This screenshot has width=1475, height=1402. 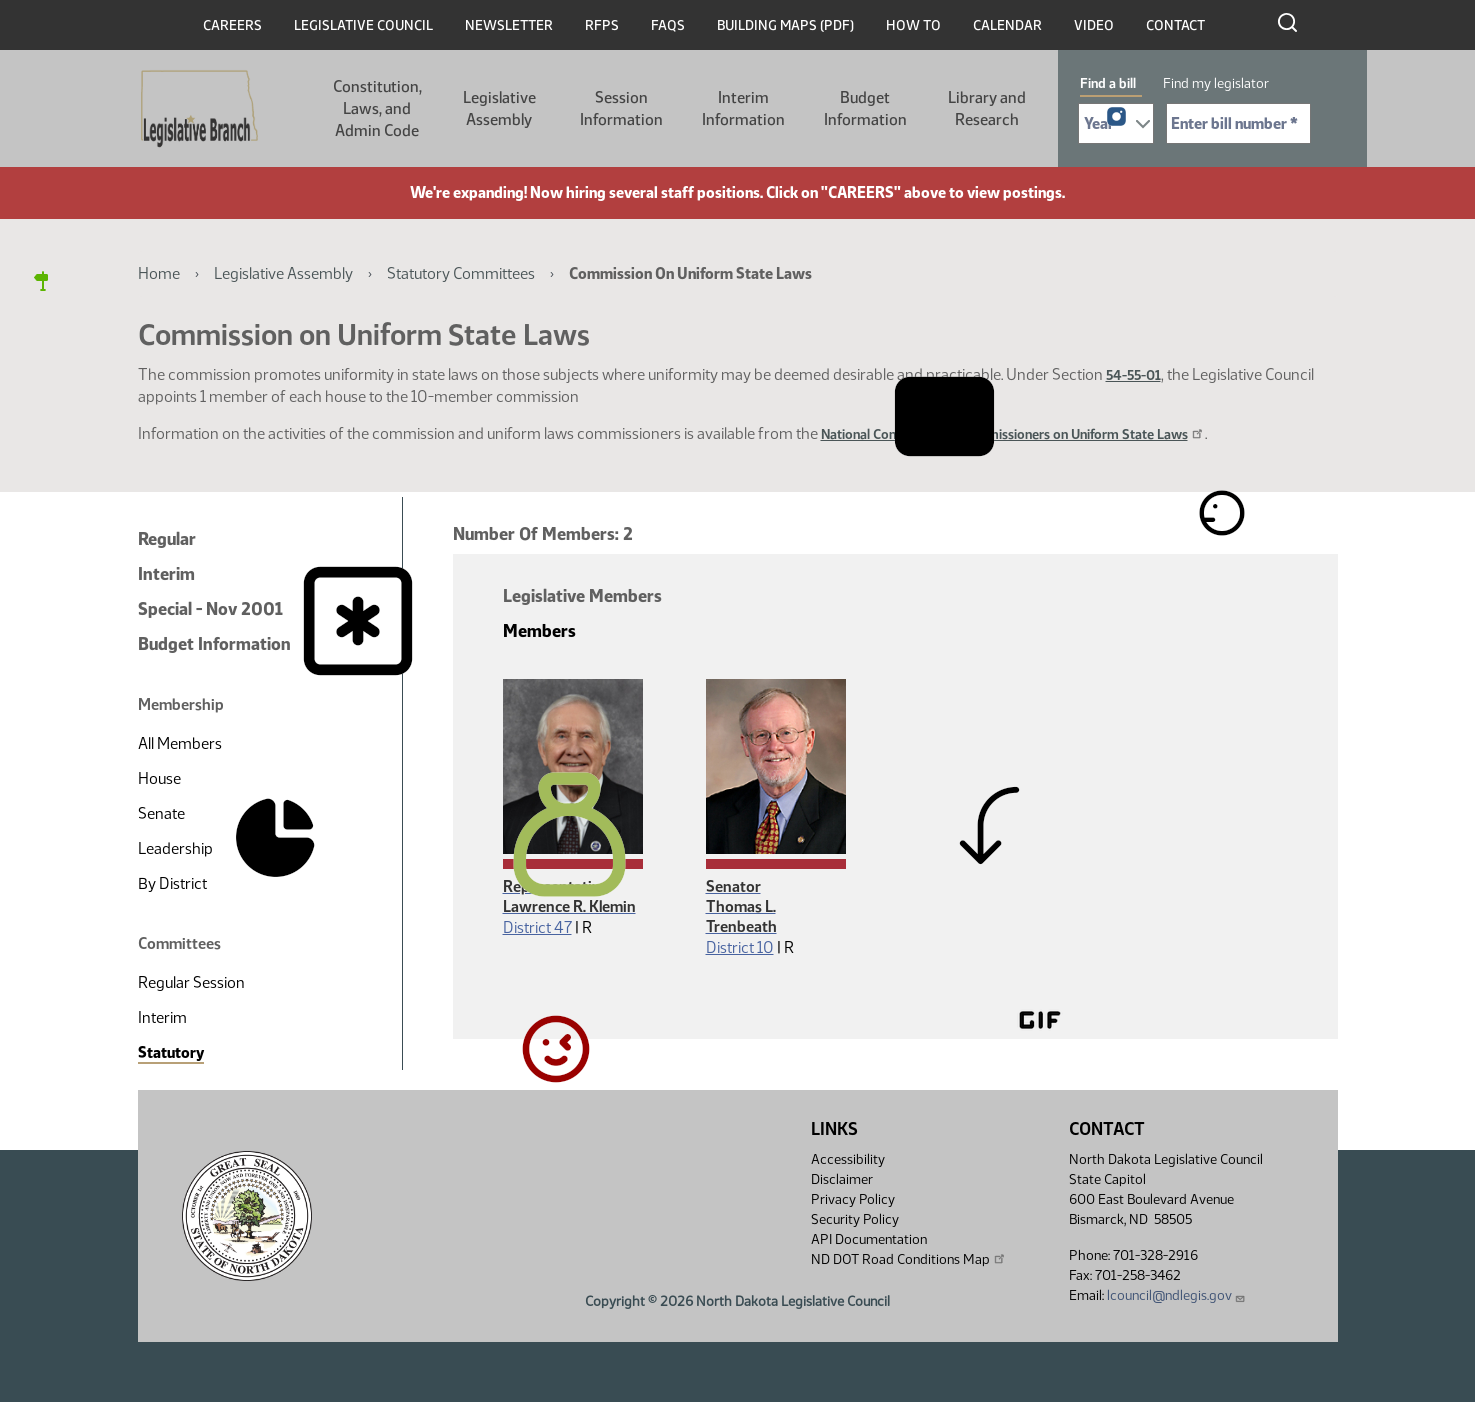 I want to click on emoji or reaction looking left, so click(x=1222, y=513).